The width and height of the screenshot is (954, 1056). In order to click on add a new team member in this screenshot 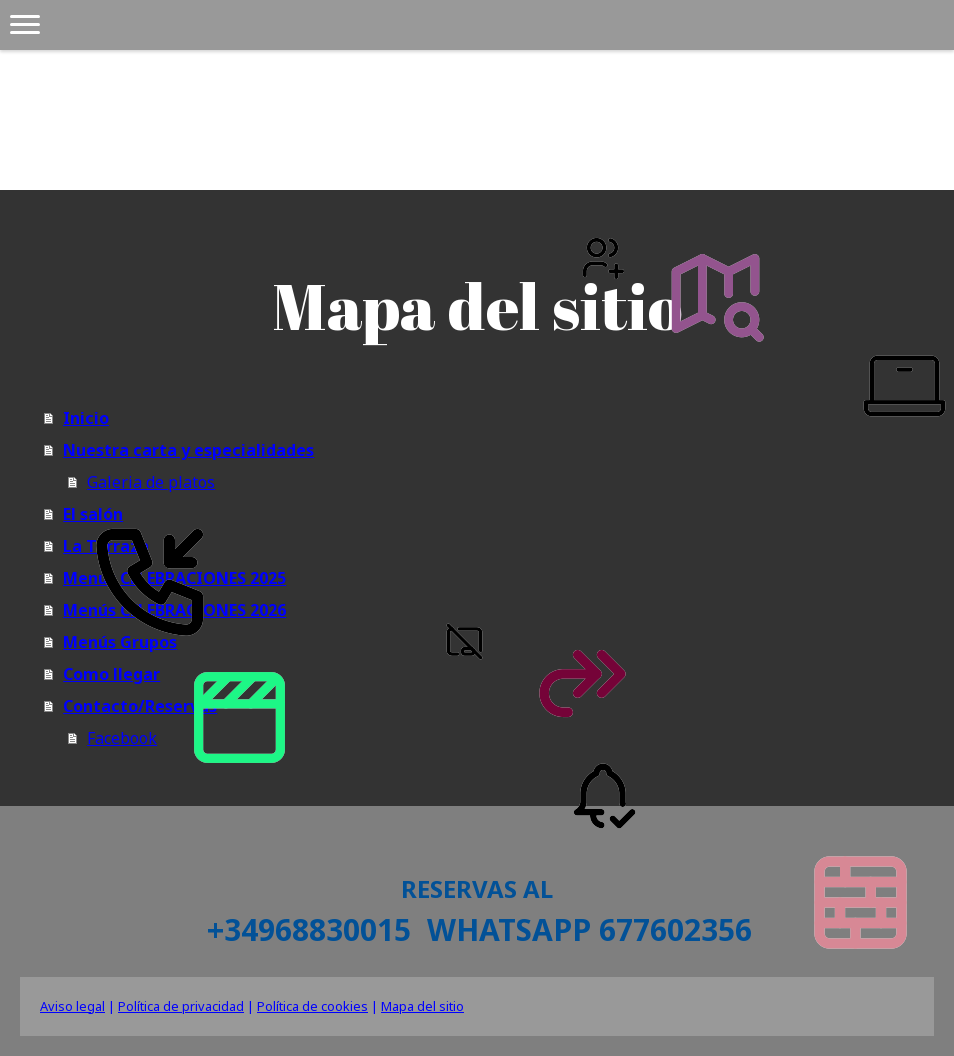, I will do `click(602, 257)`.